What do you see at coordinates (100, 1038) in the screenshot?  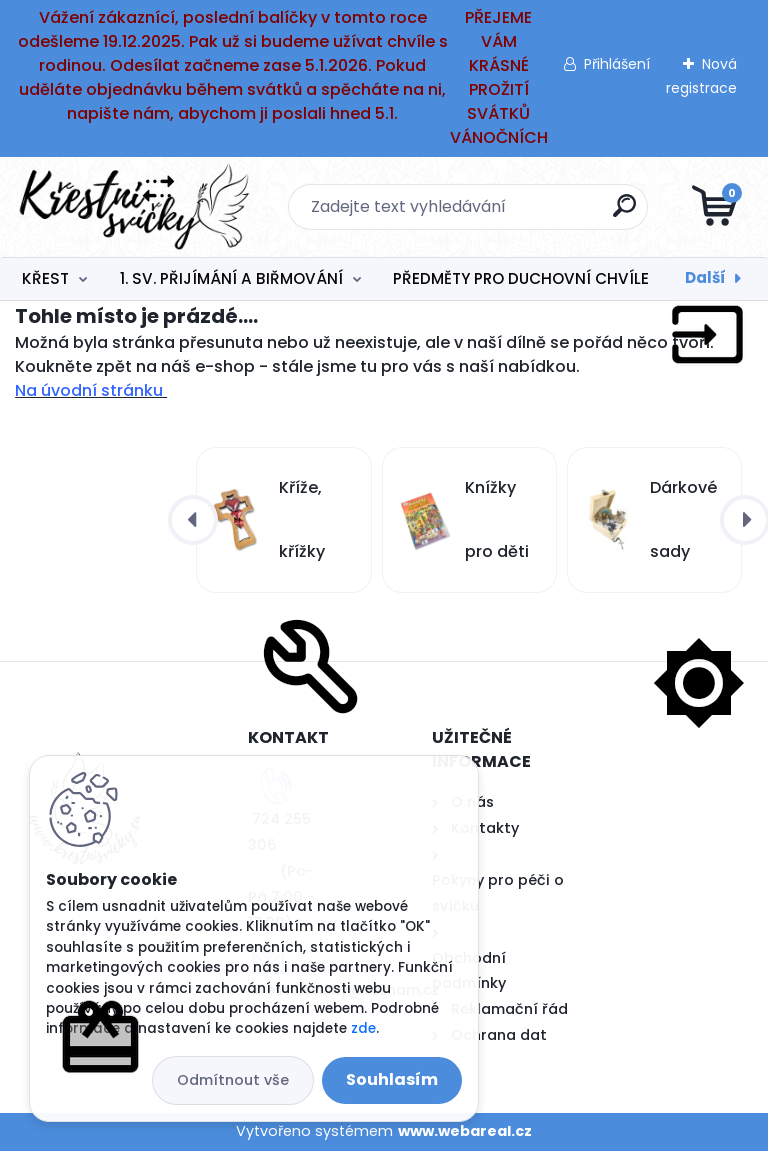 I see `view or redeem a gift card` at bounding box center [100, 1038].